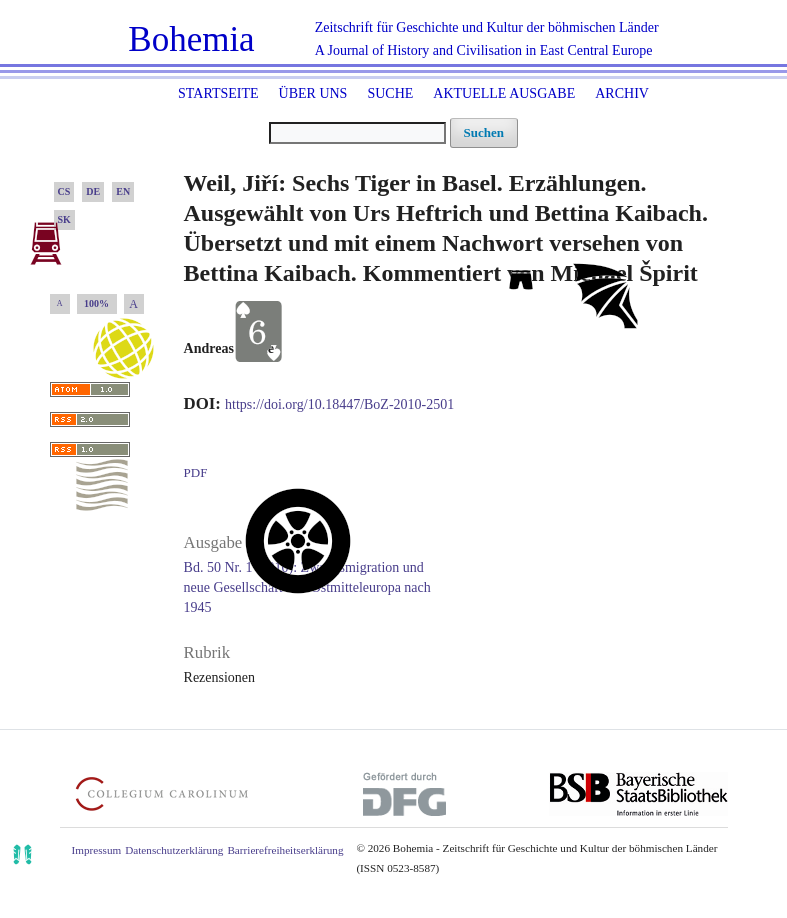 Image resolution: width=787 pixels, height=918 pixels. Describe the element at coordinates (298, 541) in the screenshot. I see `access vehicle or tire settings` at that location.